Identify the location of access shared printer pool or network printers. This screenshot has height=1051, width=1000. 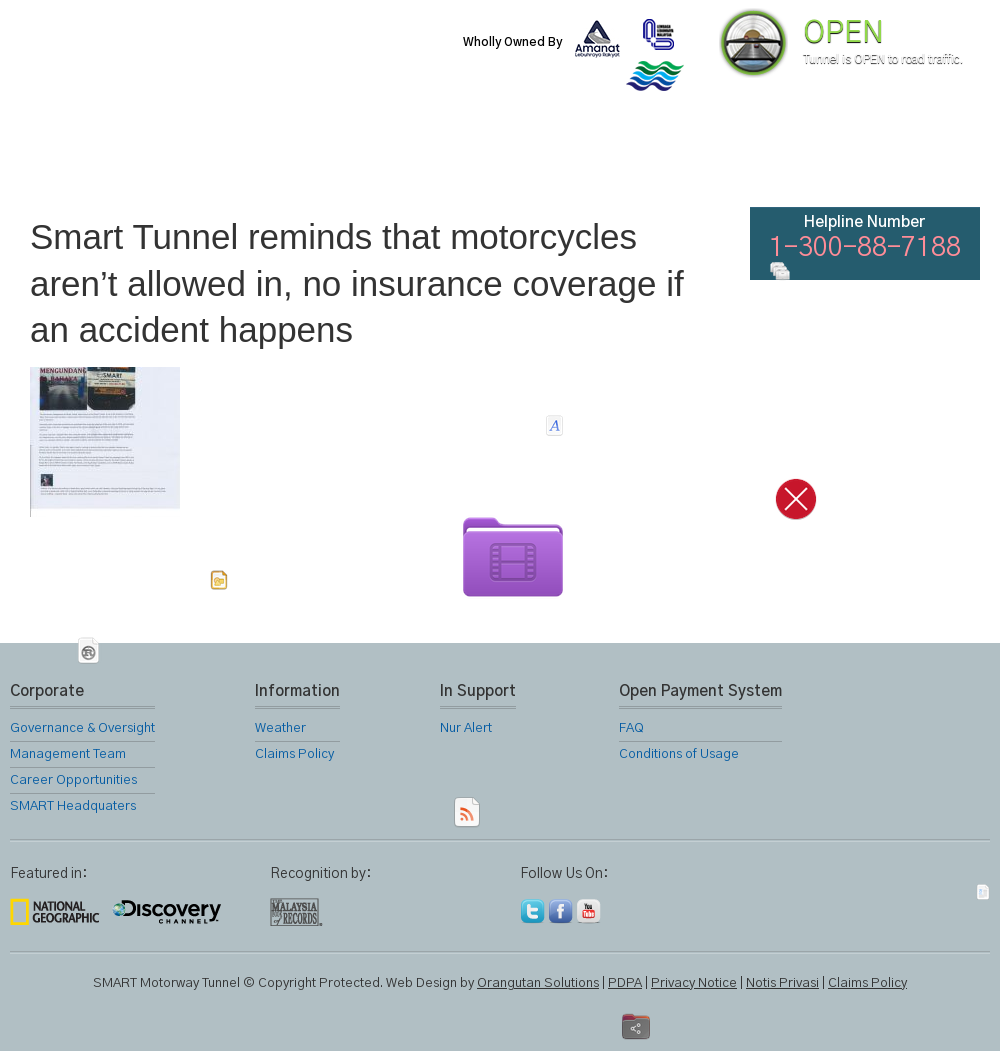
(780, 271).